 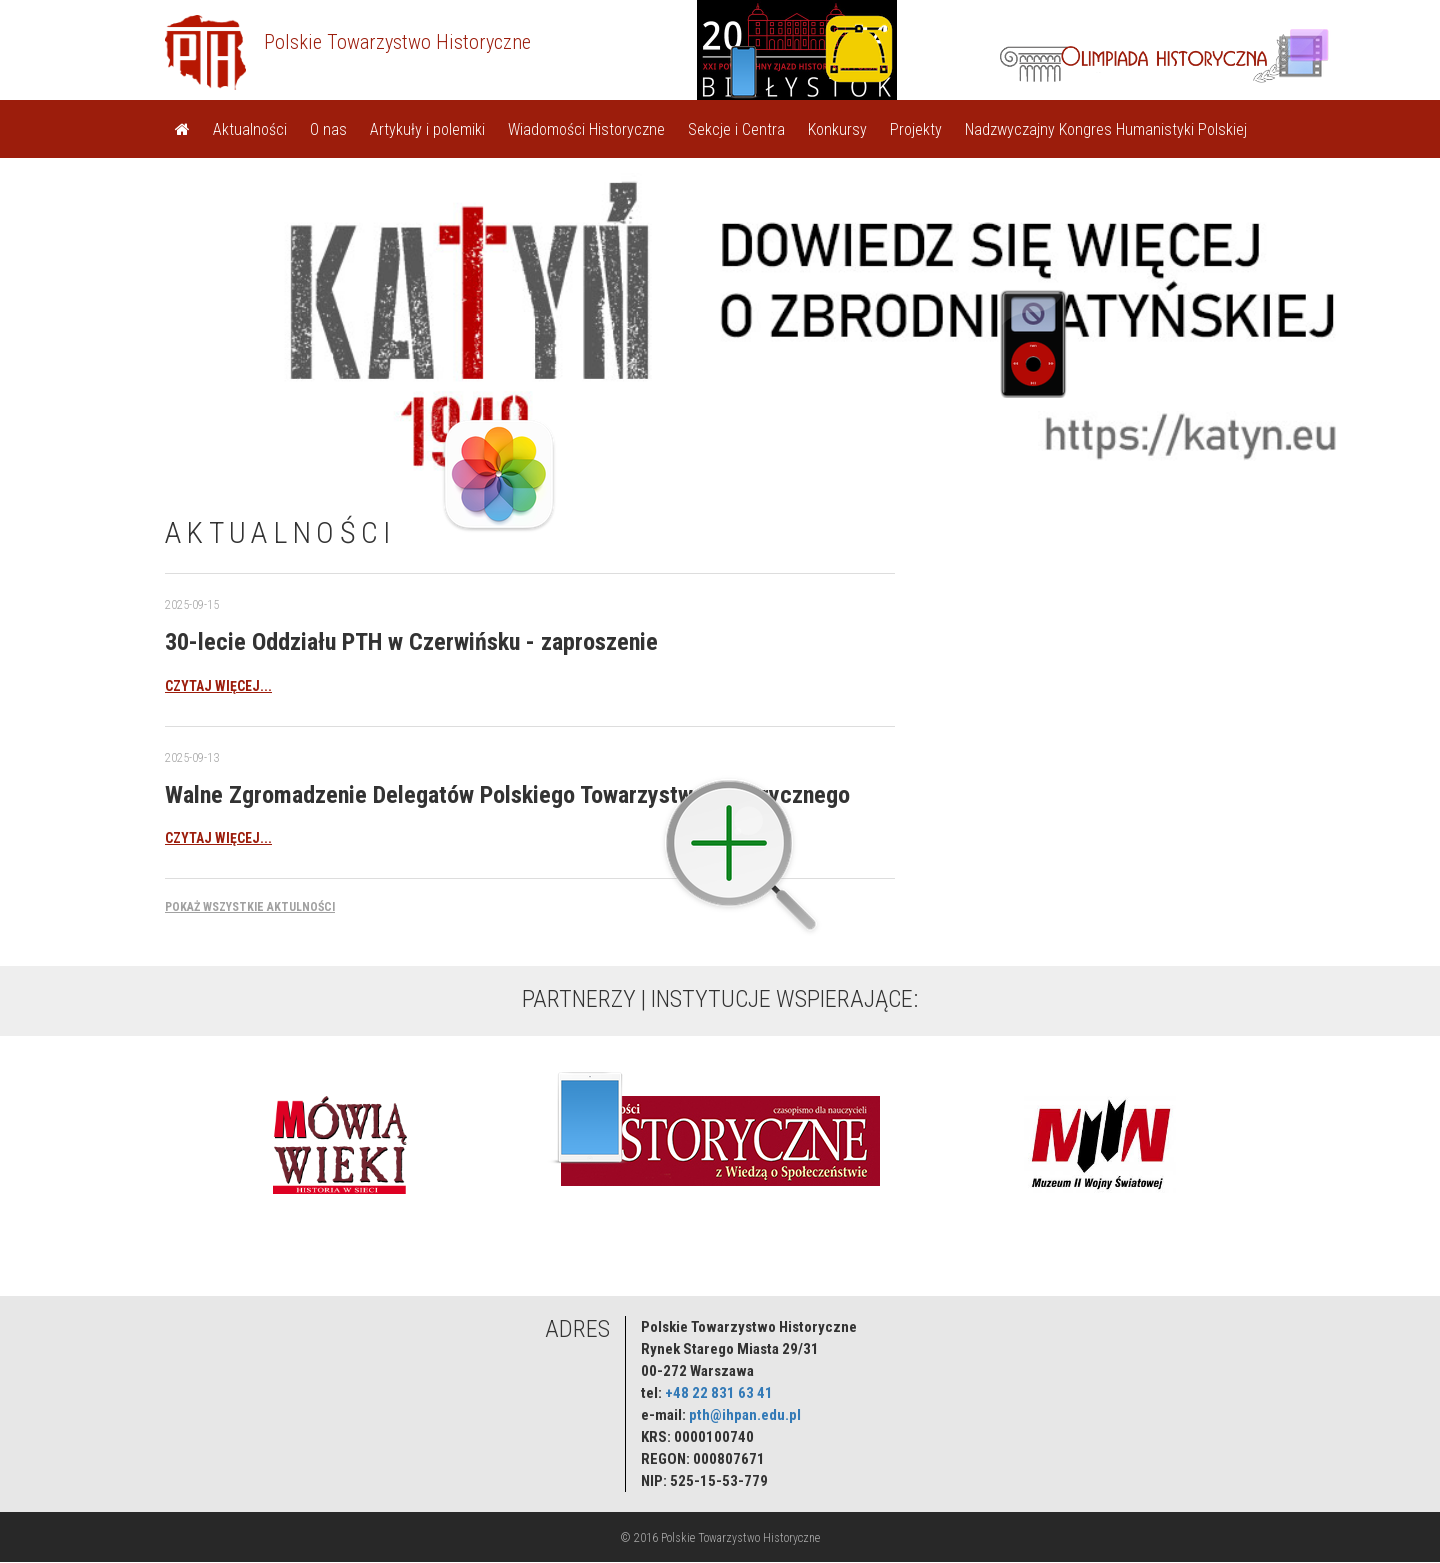 I want to click on iPhone 11 Pro device icon, so click(x=743, y=72).